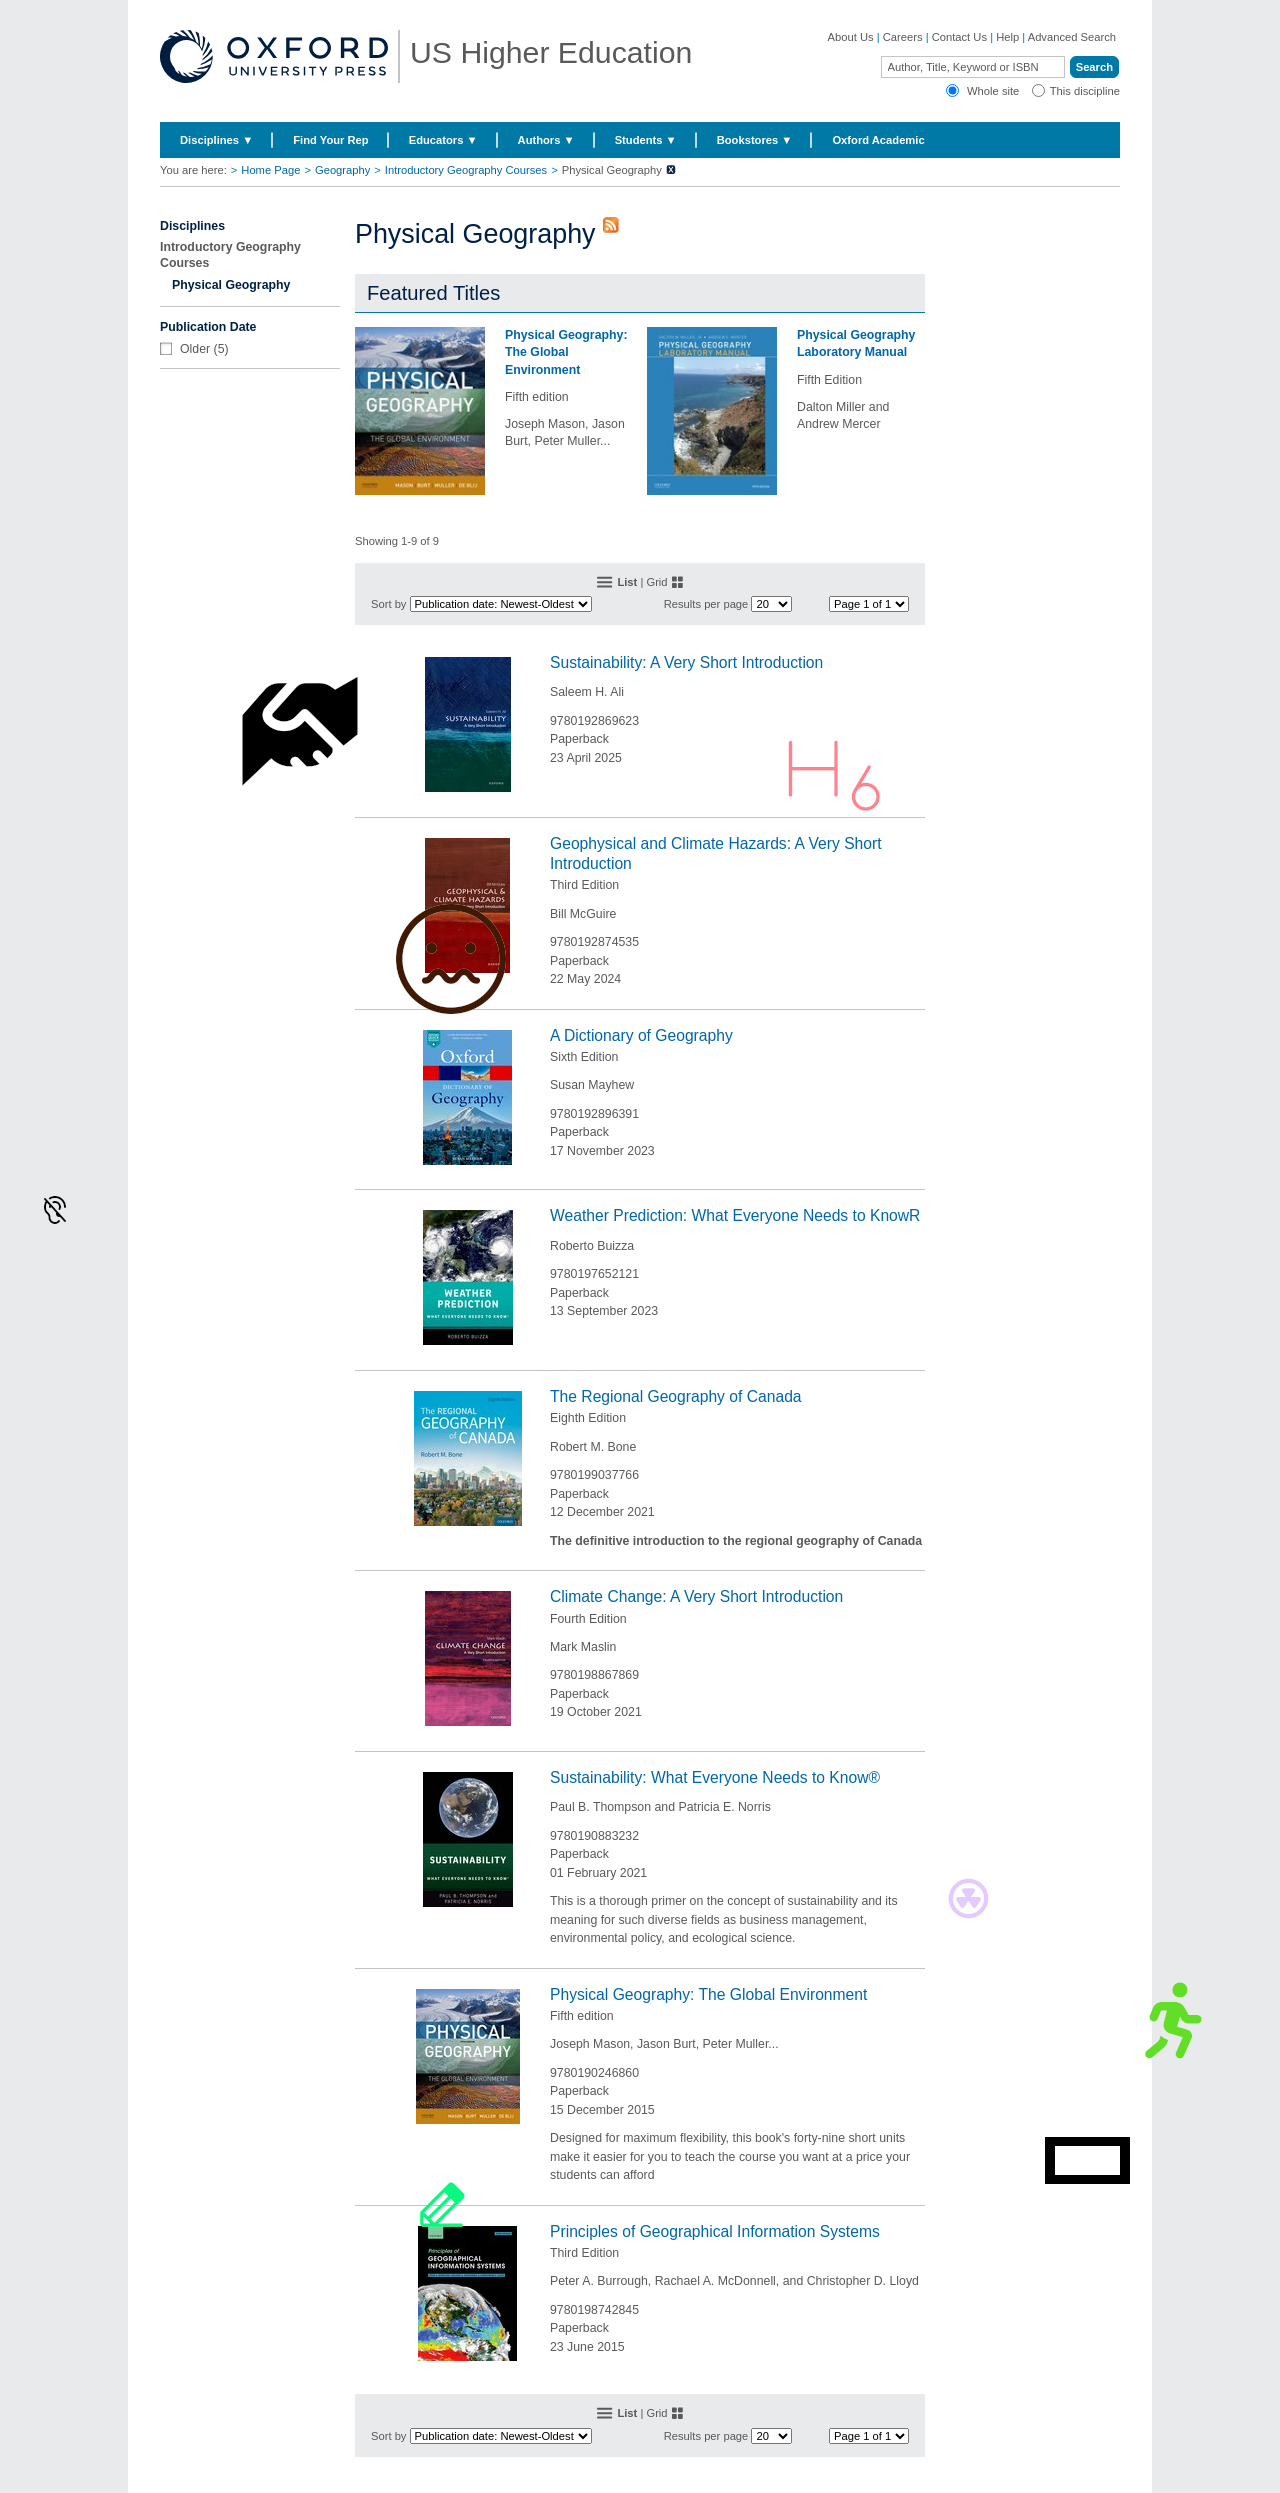  I want to click on start a running or jogging workout, so click(1175, 2021).